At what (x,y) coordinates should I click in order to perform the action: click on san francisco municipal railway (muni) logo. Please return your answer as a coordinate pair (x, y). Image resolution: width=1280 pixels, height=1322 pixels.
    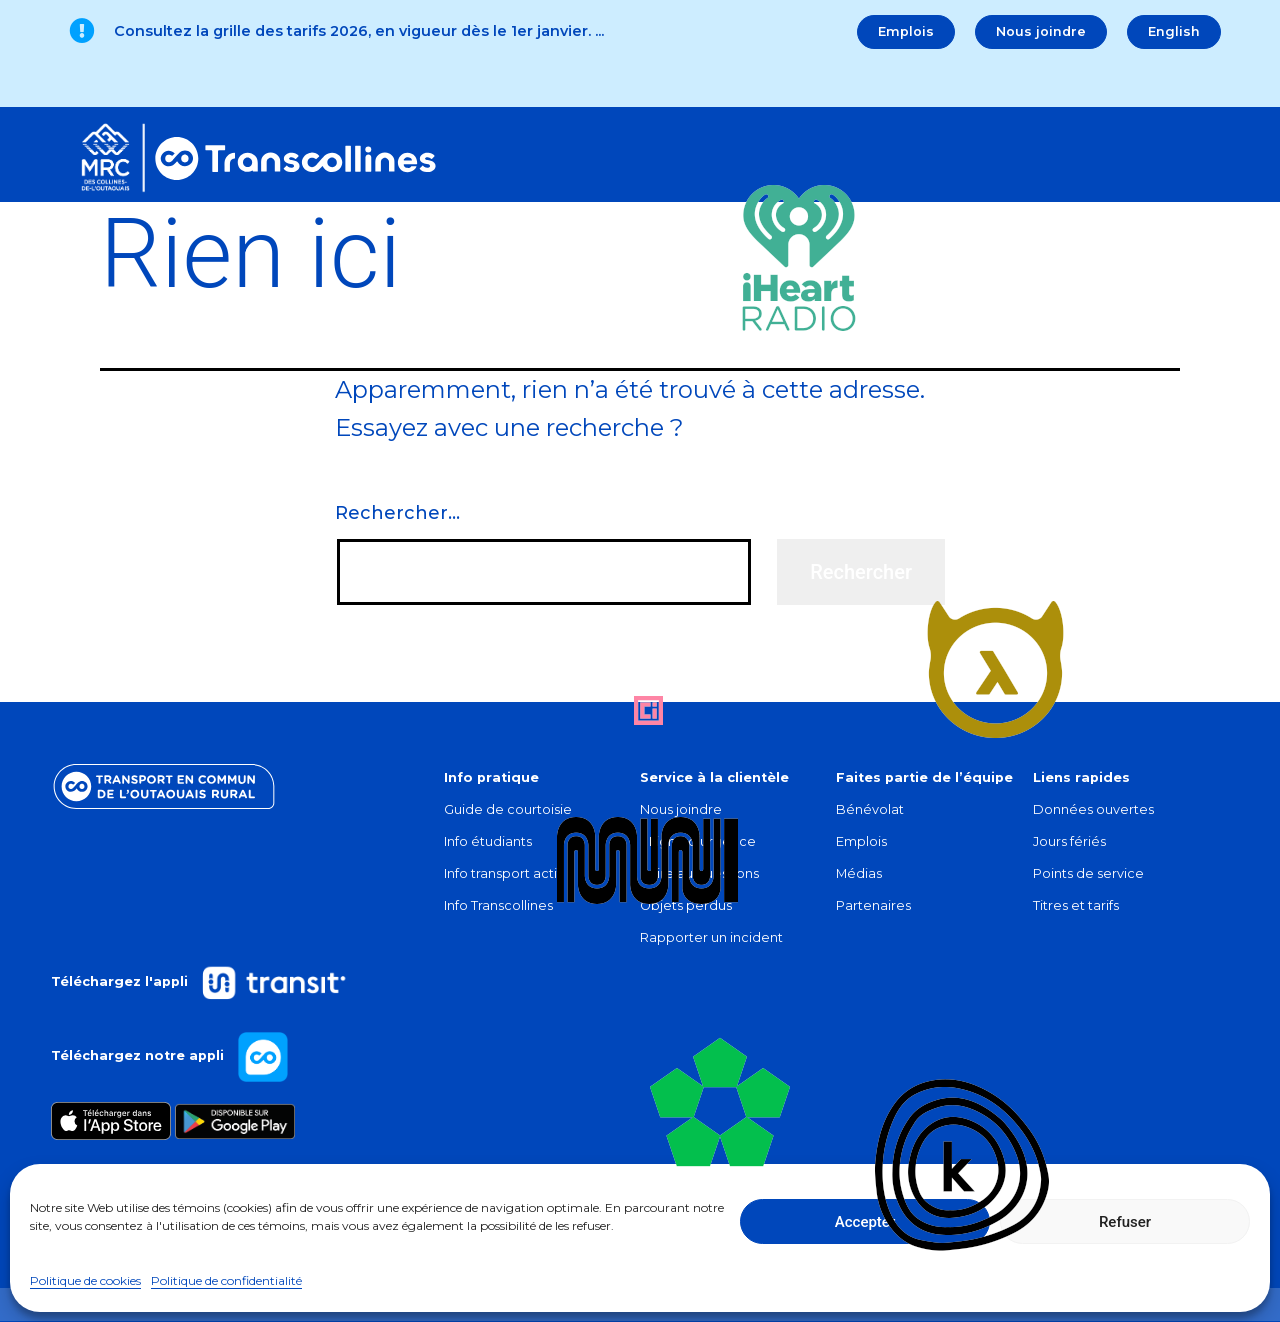
    Looking at the image, I should click on (647, 860).